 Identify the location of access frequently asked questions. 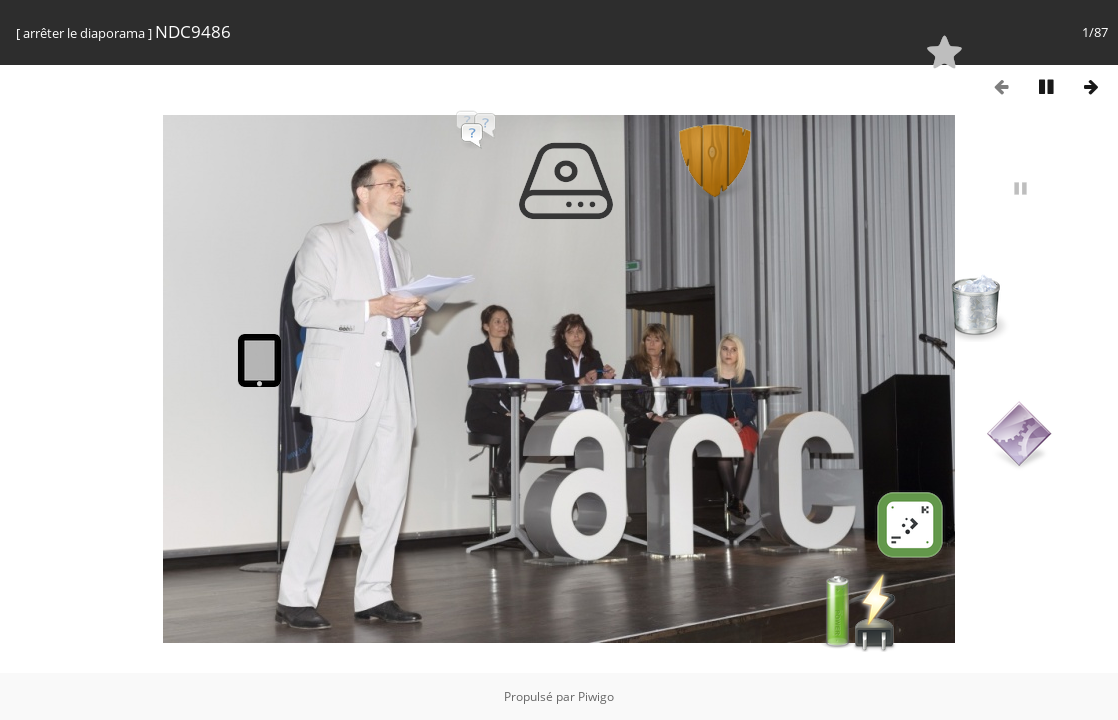
(476, 130).